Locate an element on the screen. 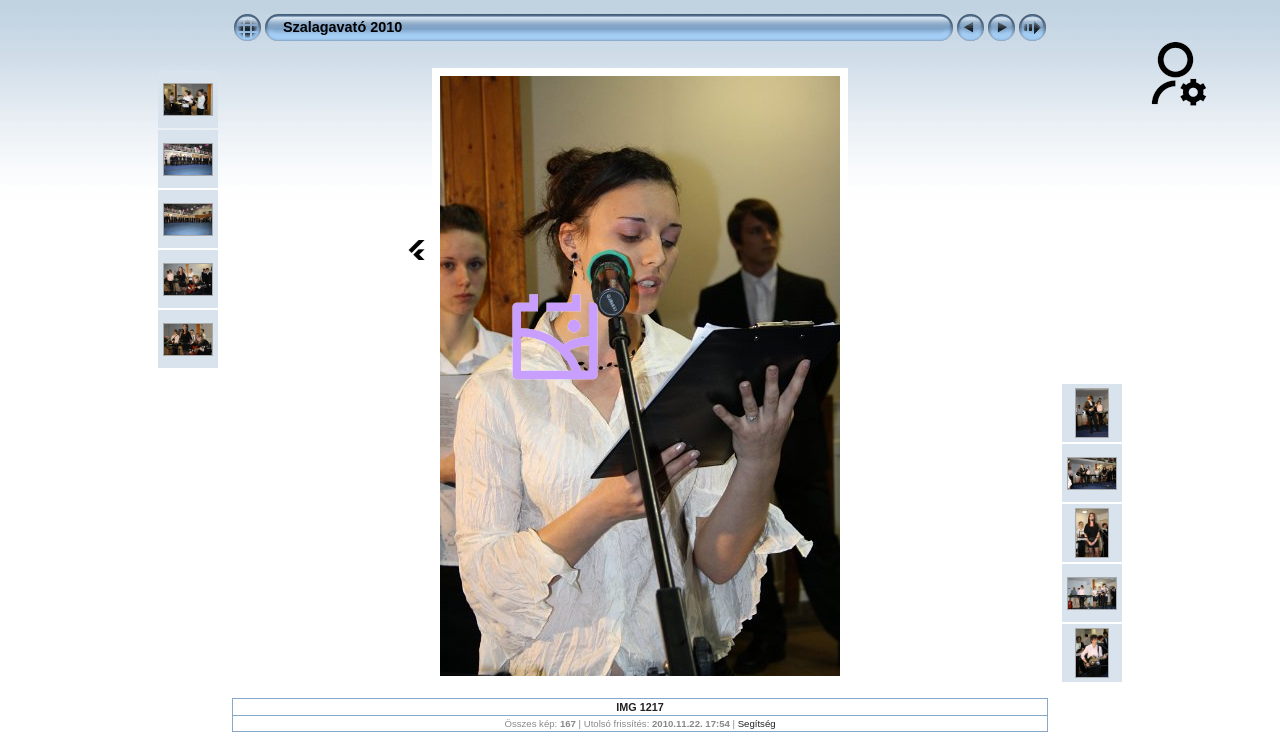  view photo gallery is located at coordinates (555, 341).